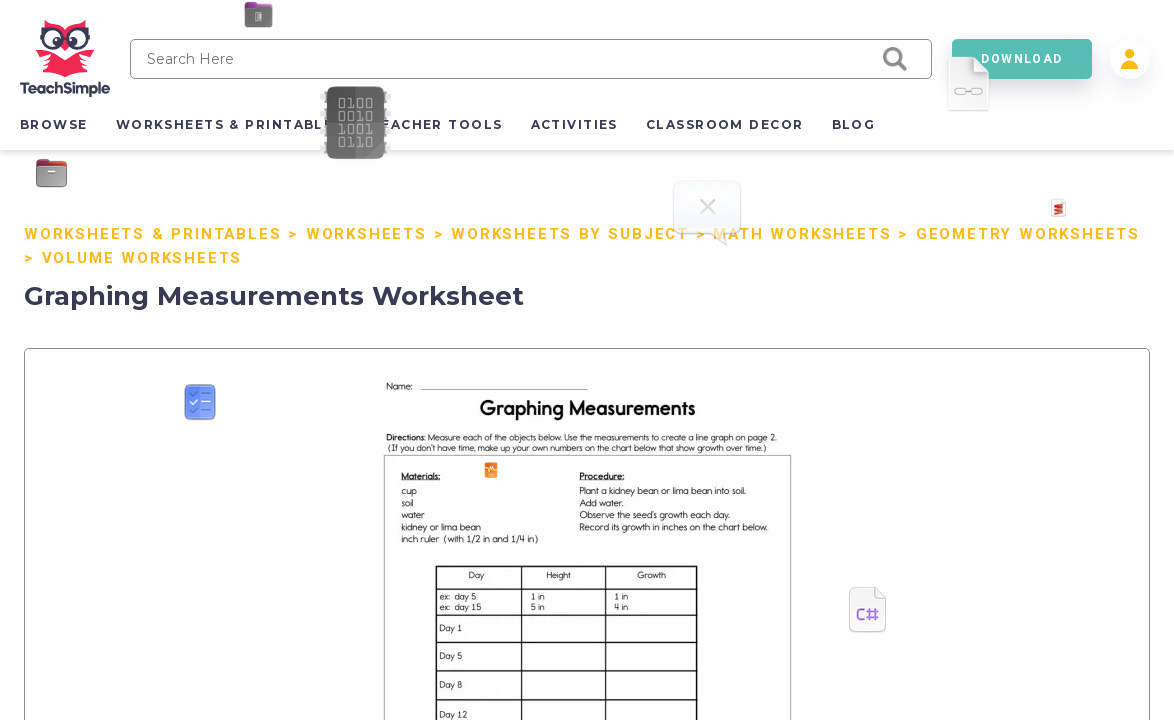 This screenshot has height=720, width=1174. What do you see at coordinates (355, 122) in the screenshot?
I see `firmware file type indicator` at bounding box center [355, 122].